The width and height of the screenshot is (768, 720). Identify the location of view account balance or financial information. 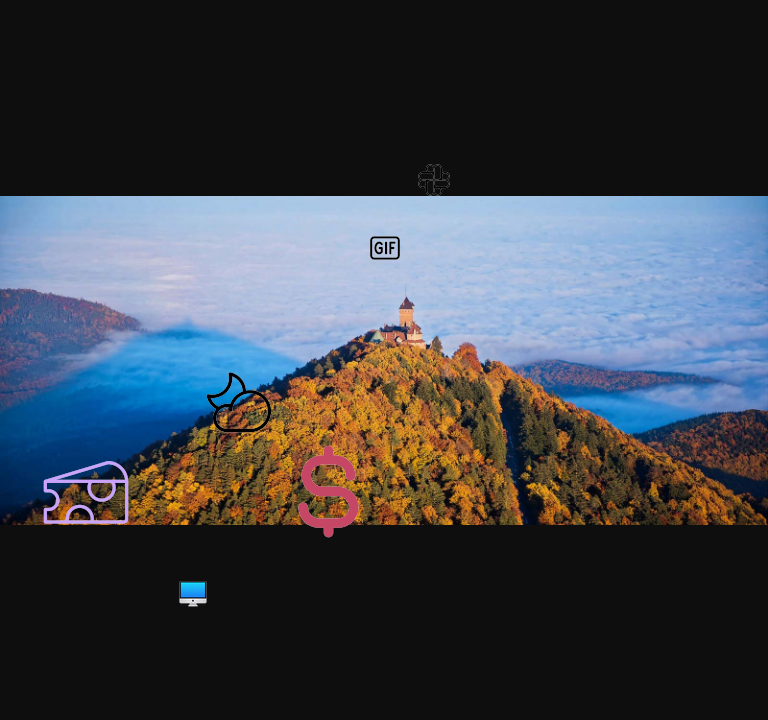
(328, 491).